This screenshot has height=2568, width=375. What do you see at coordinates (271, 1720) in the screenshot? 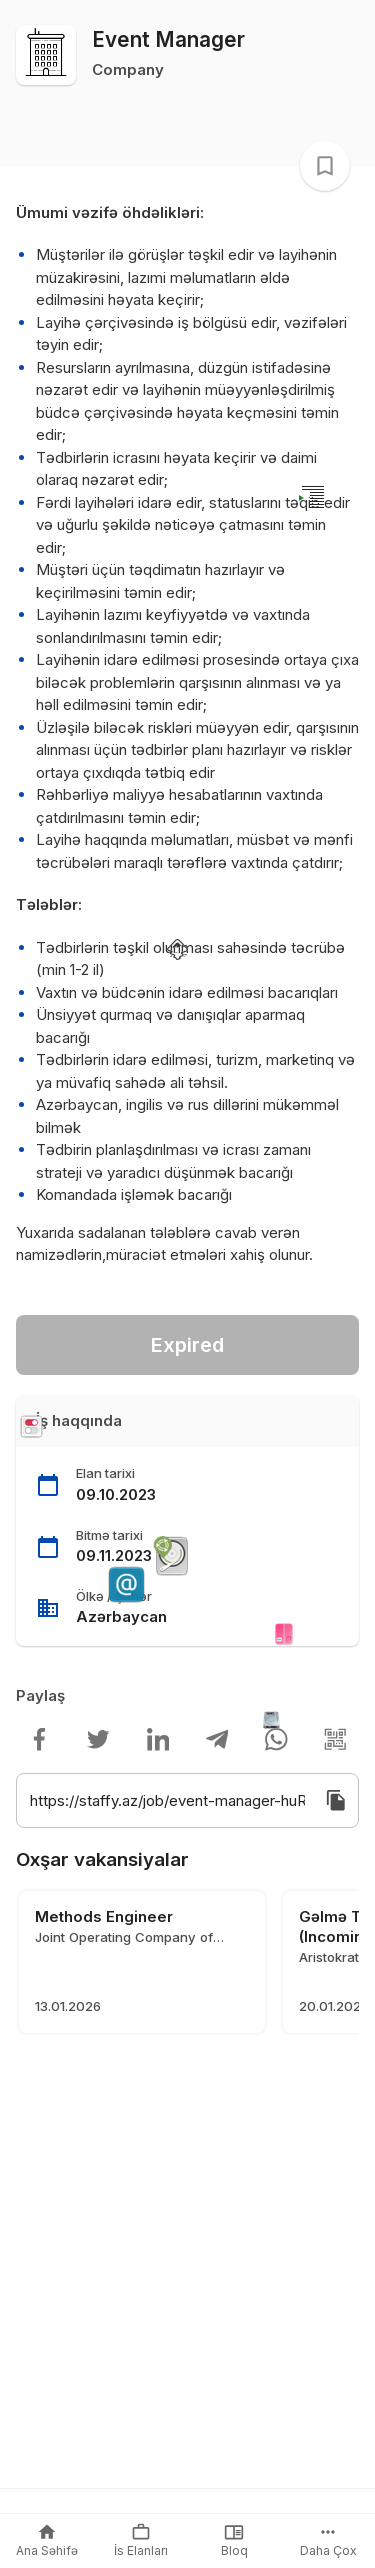
I see `access startup disk settings` at bounding box center [271, 1720].